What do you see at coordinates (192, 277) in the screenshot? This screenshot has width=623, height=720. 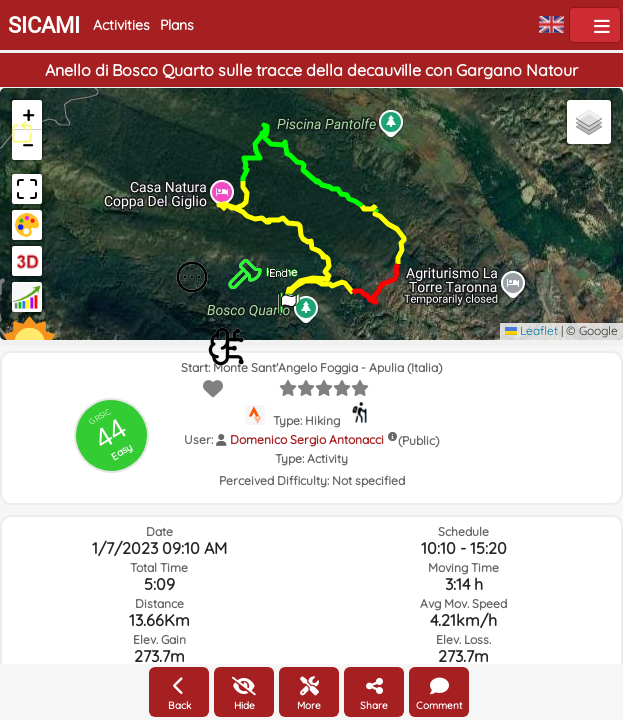 I see `view more options` at bounding box center [192, 277].